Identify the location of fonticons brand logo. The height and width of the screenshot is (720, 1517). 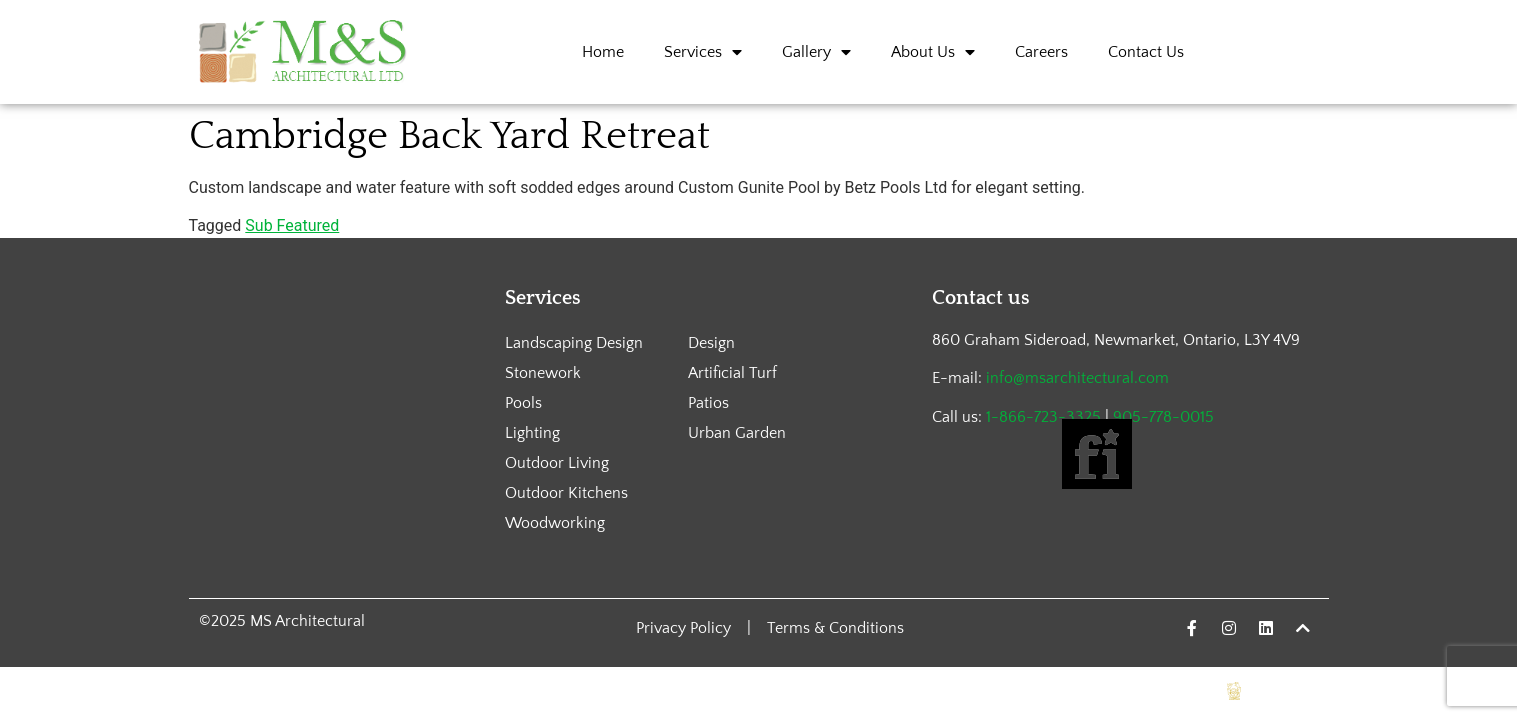
(1097, 454).